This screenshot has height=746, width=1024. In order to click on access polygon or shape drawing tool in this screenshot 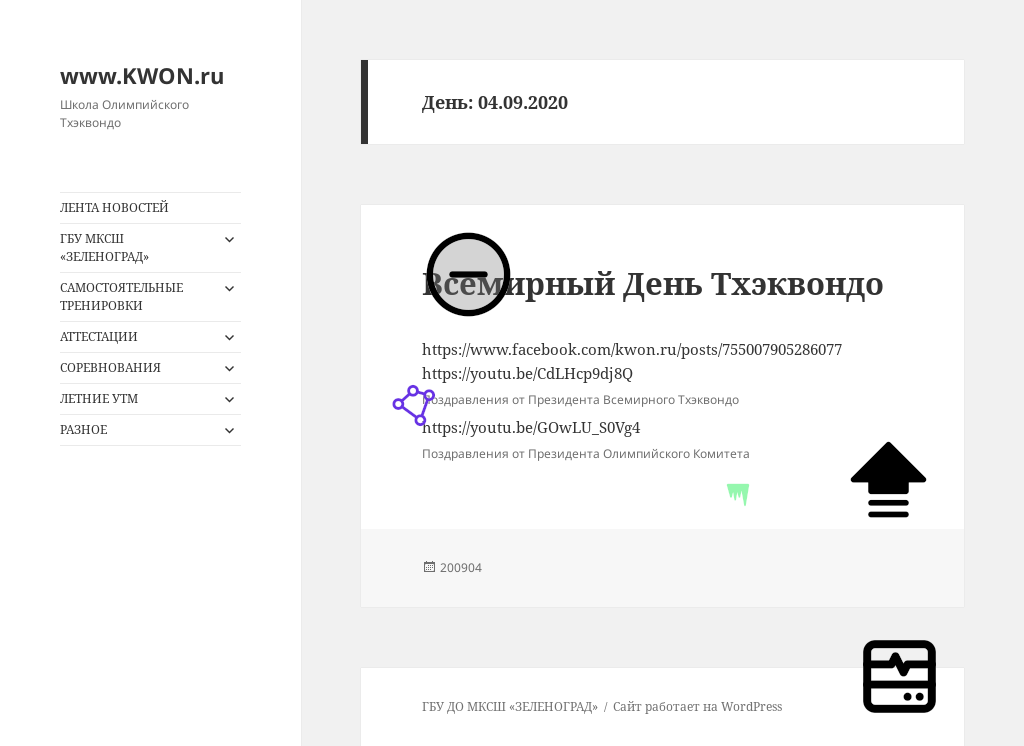, I will do `click(414, 405)`.